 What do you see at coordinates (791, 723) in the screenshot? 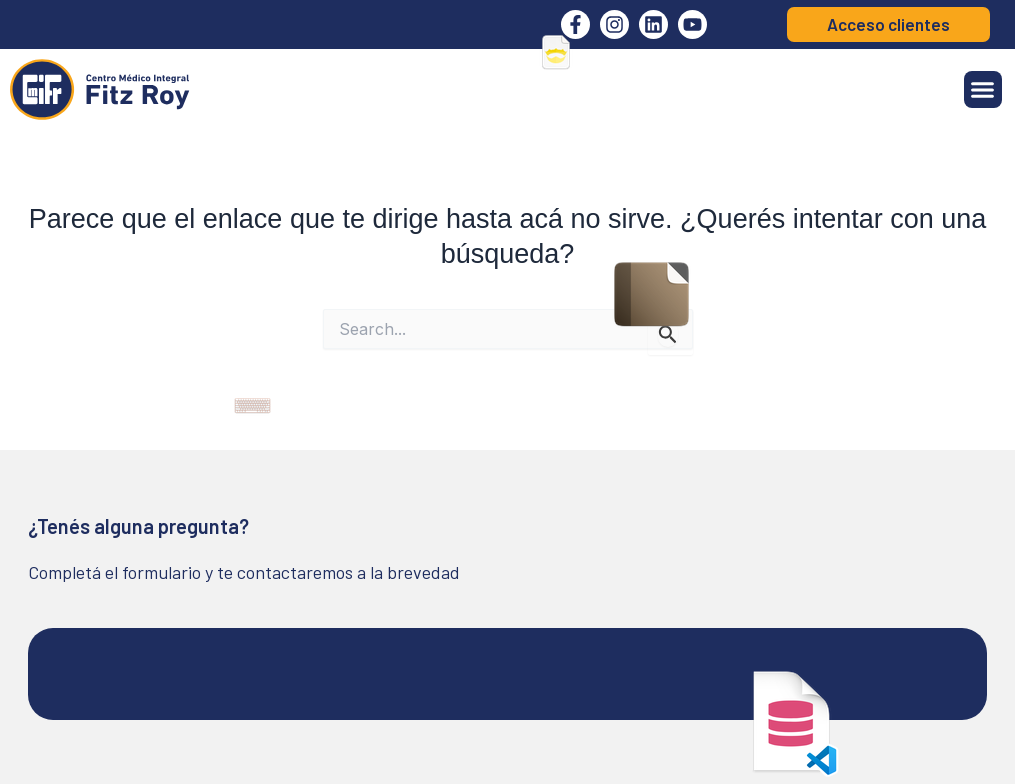
I see `open sql database file in Visual Studio Code` at bounding box center [791, 723].